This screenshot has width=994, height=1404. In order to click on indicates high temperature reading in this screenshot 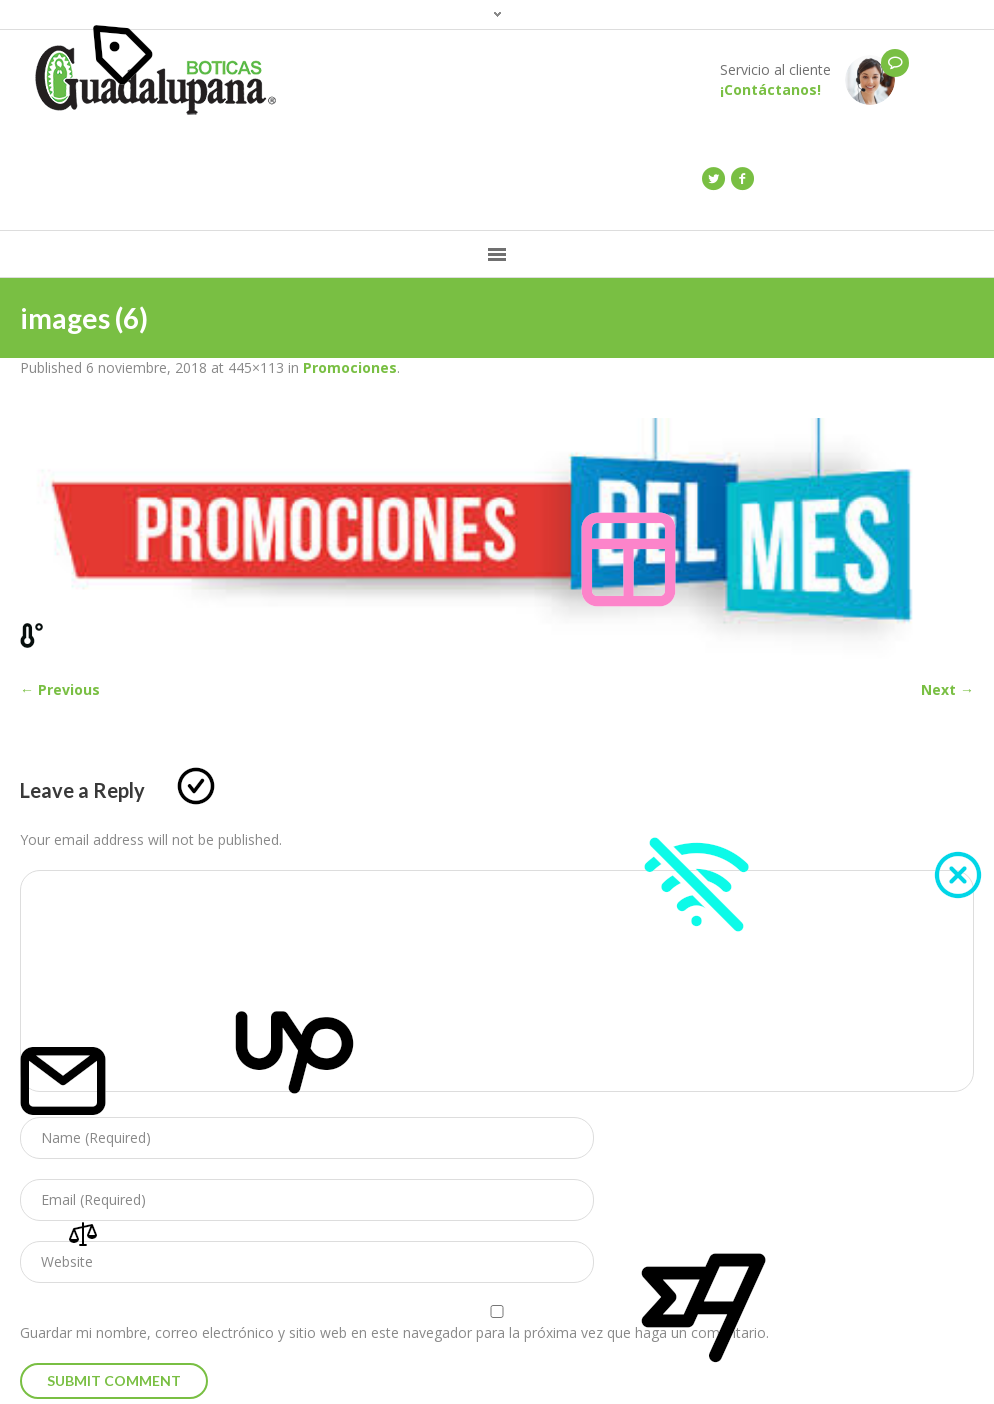, I will do `click(30, 635)`.